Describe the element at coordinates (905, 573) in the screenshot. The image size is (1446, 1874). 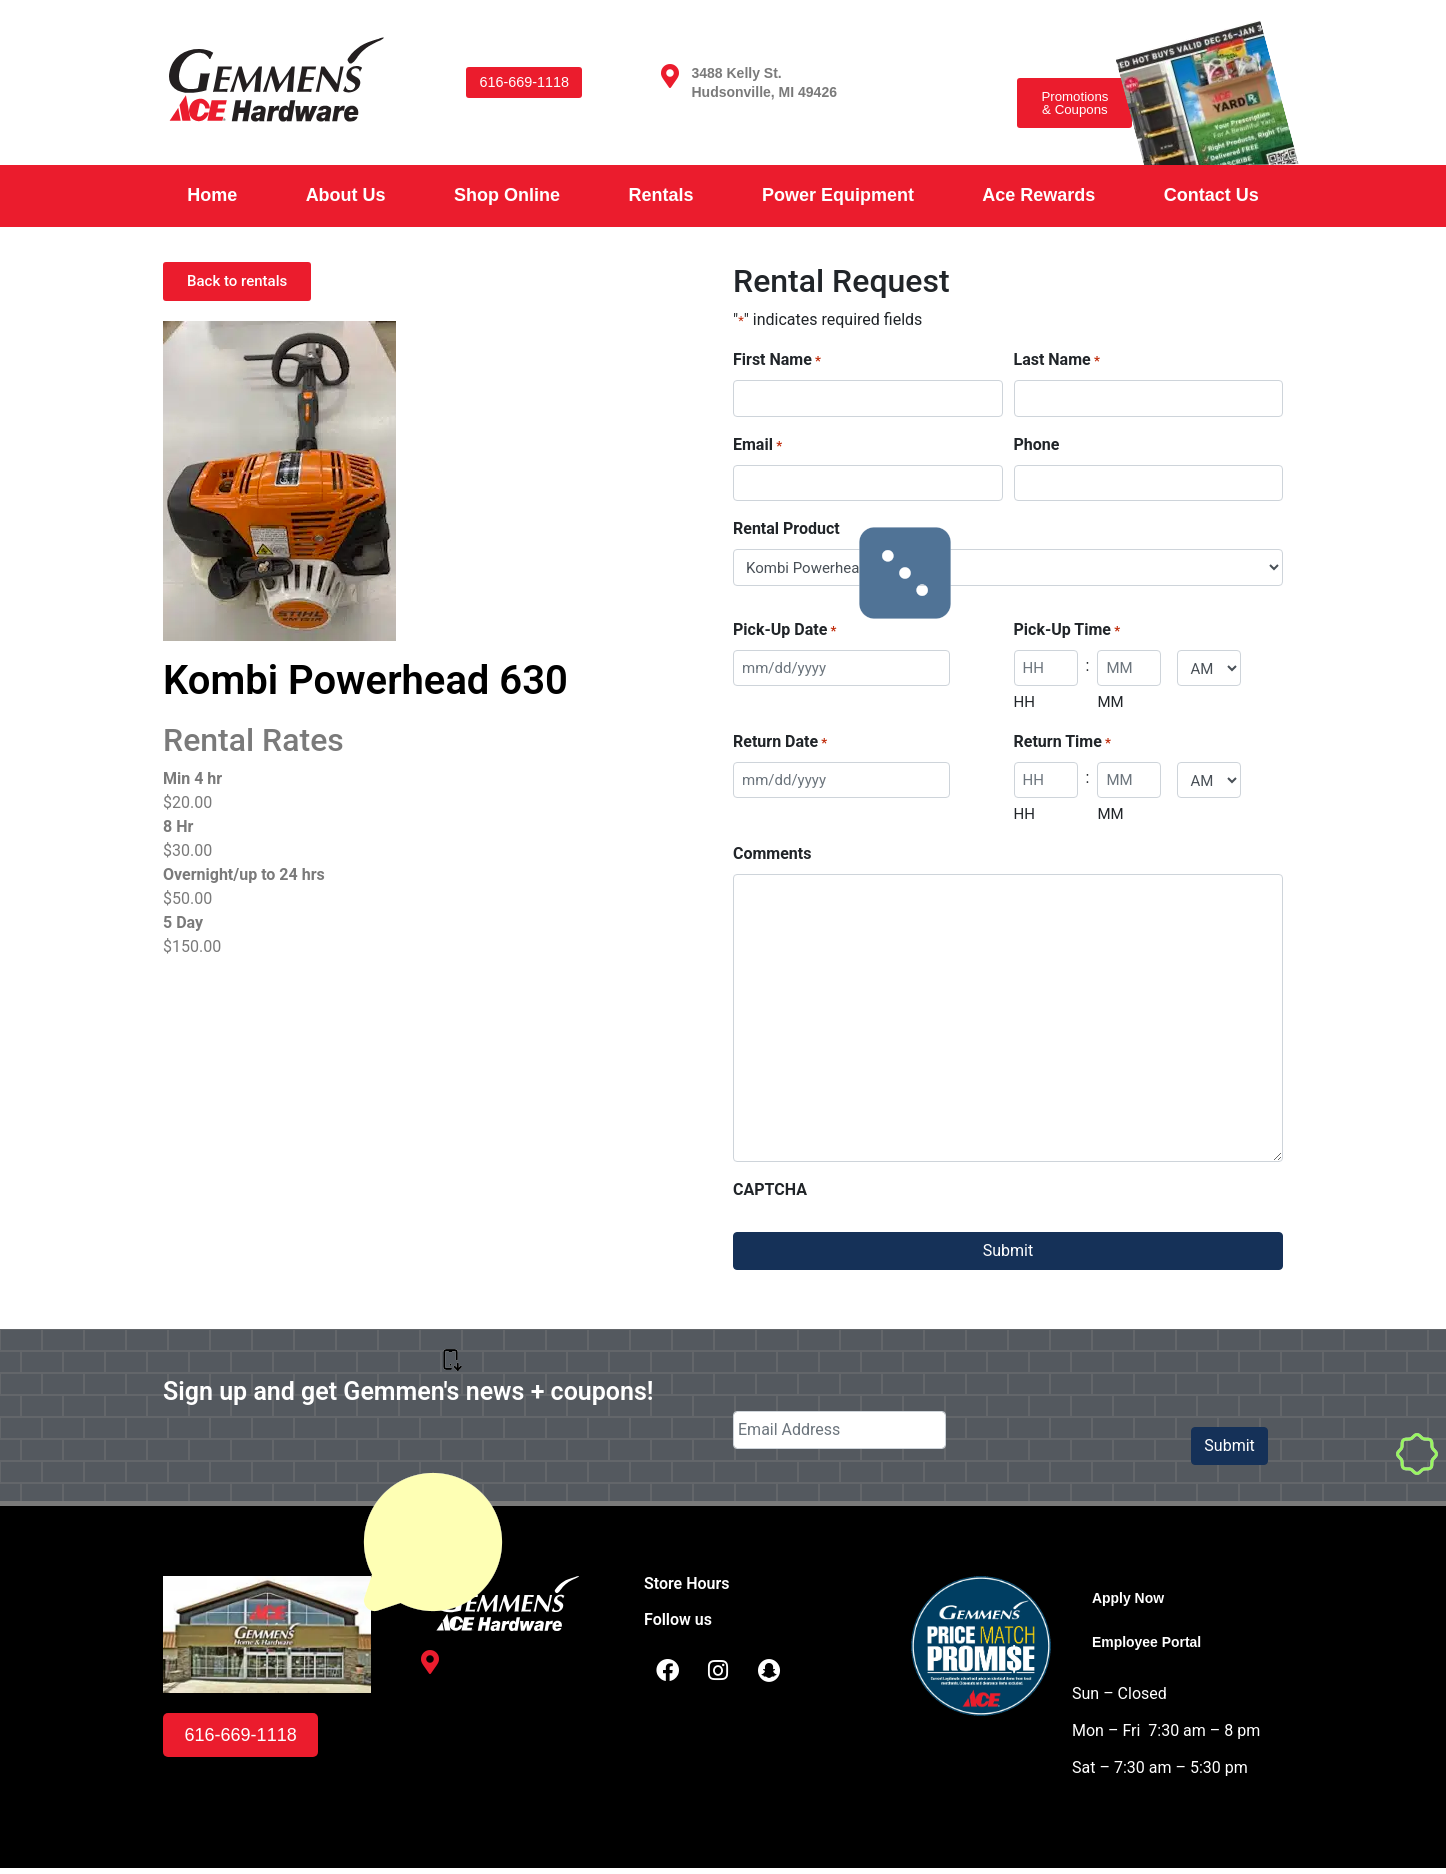
I see `indicates a dice roll result of three` at that location.